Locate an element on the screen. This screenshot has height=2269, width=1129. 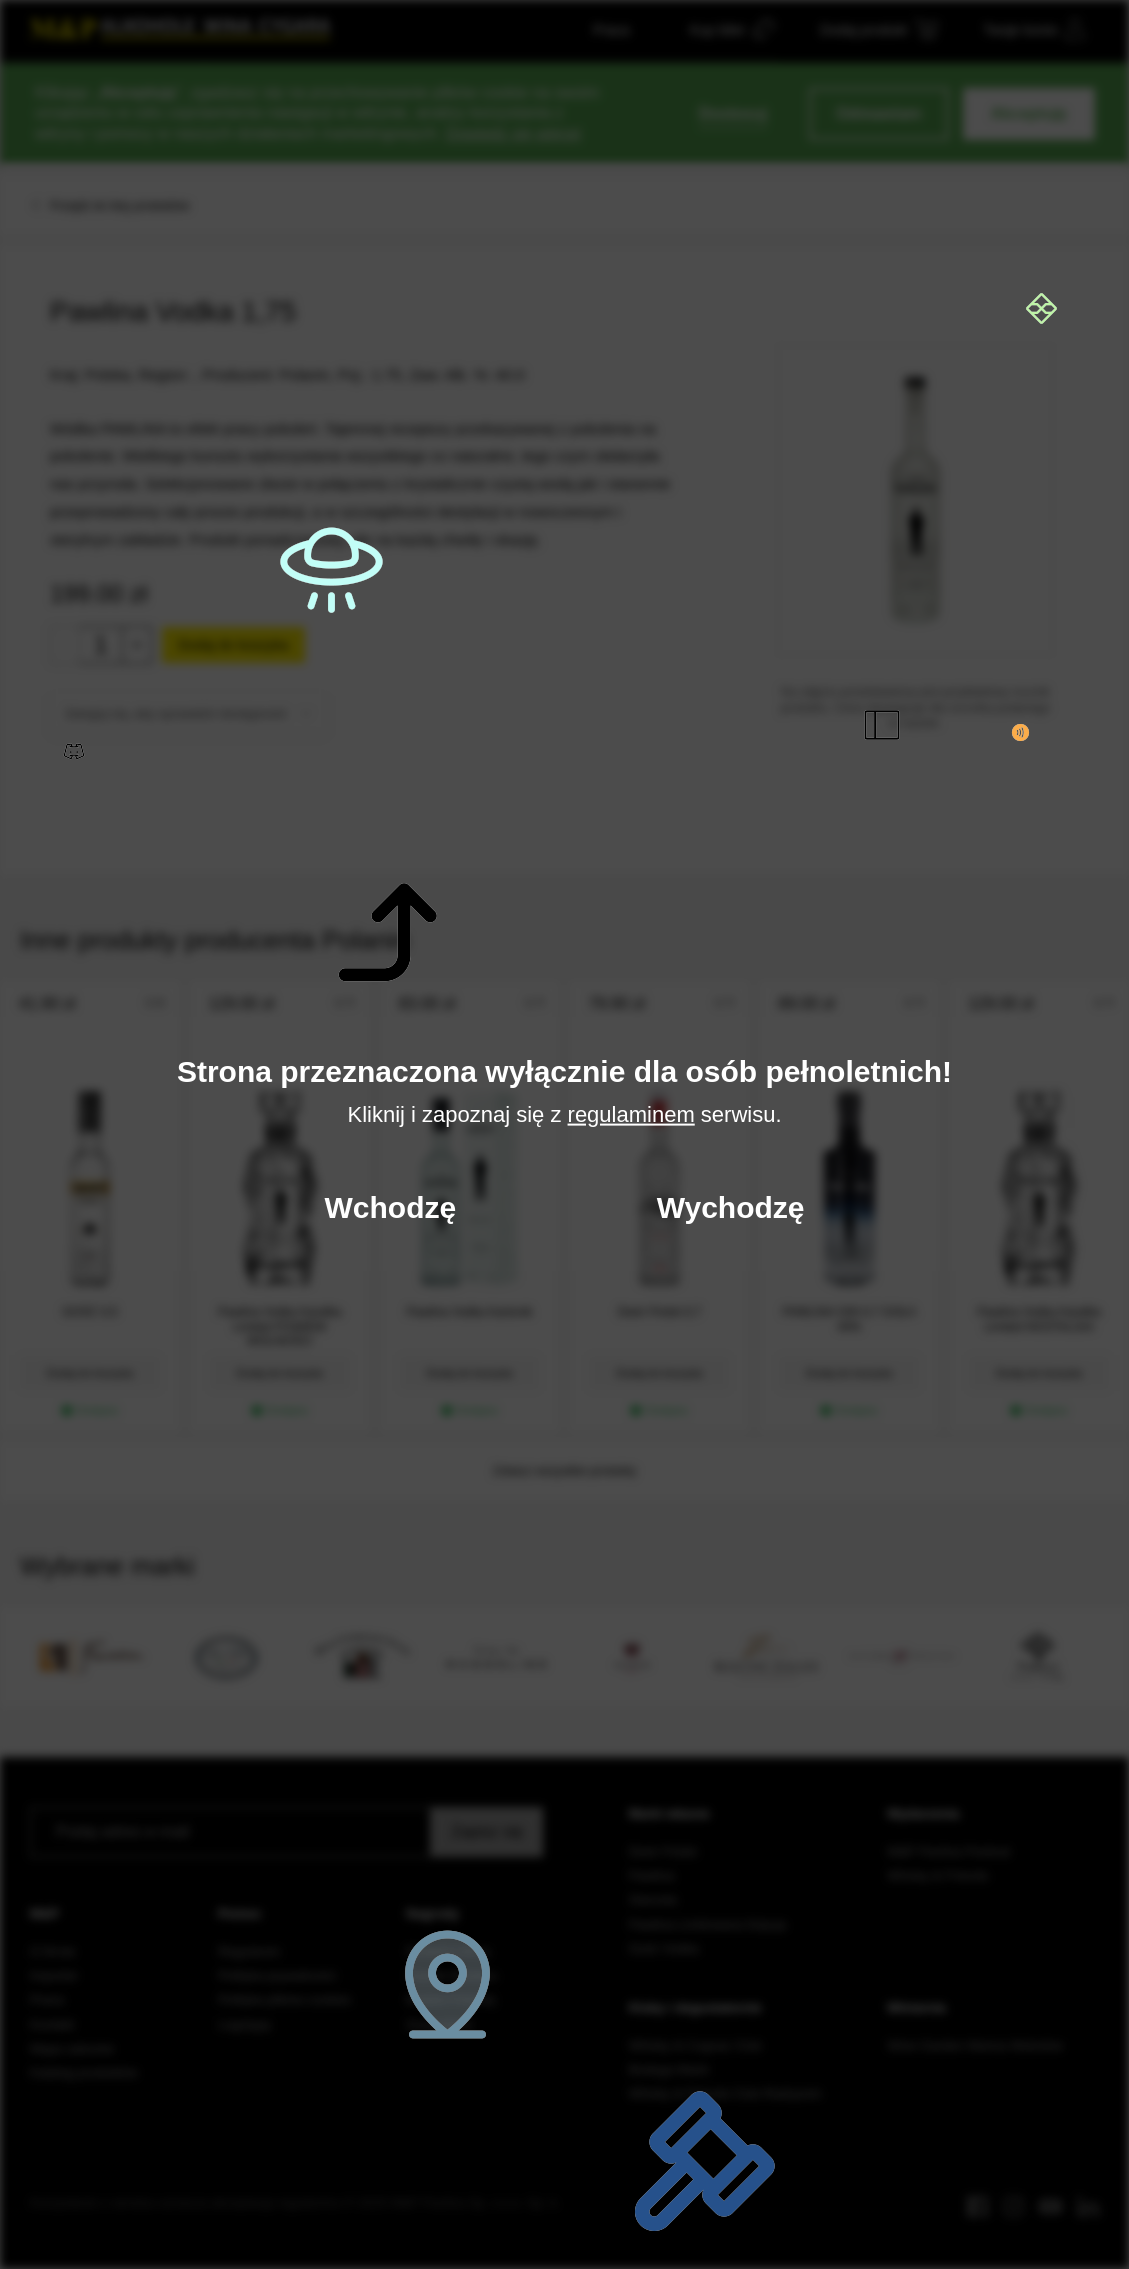
access legal or terms of service information is located at coordinates (700, 2166).